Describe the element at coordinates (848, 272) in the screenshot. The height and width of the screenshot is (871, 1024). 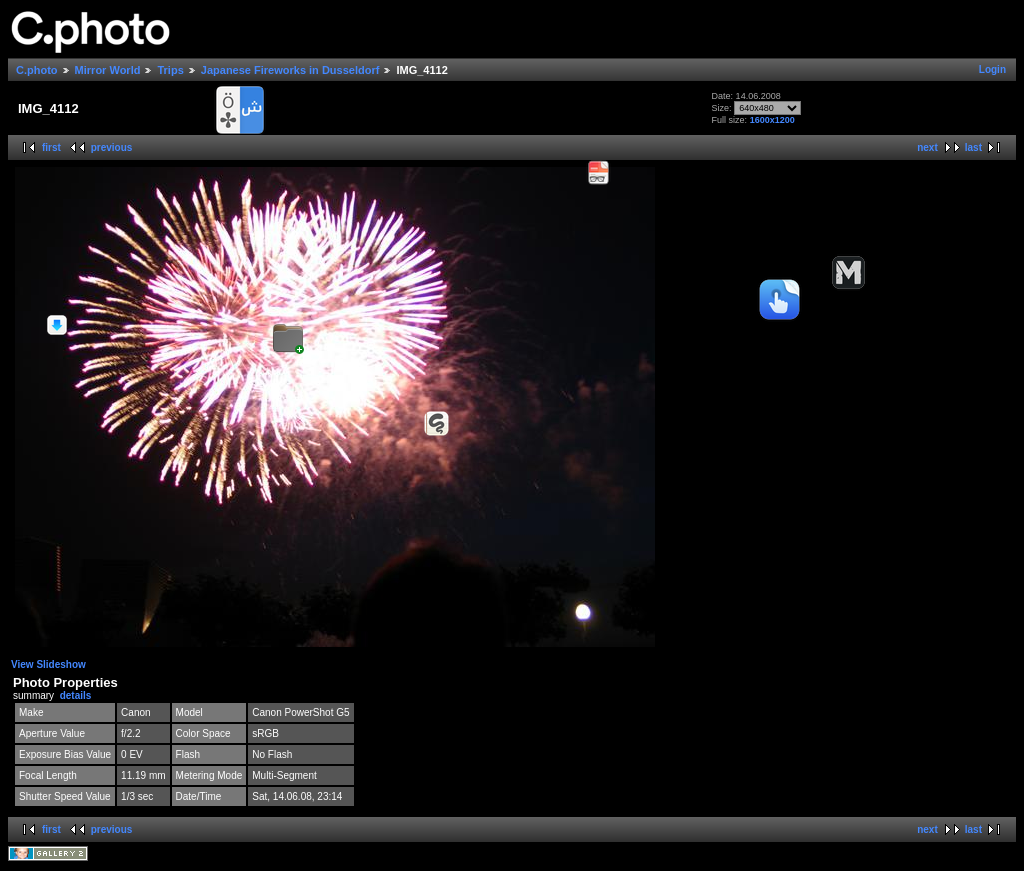
I see `launch metro exodus game` at that location.